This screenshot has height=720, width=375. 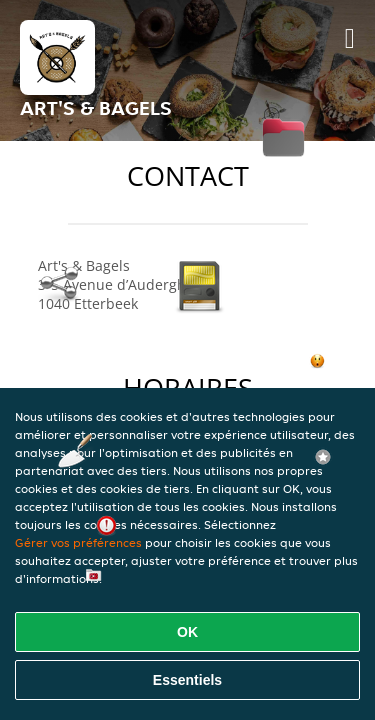 I want to click on access sharing and network preferences, so click(x=58, y=281).